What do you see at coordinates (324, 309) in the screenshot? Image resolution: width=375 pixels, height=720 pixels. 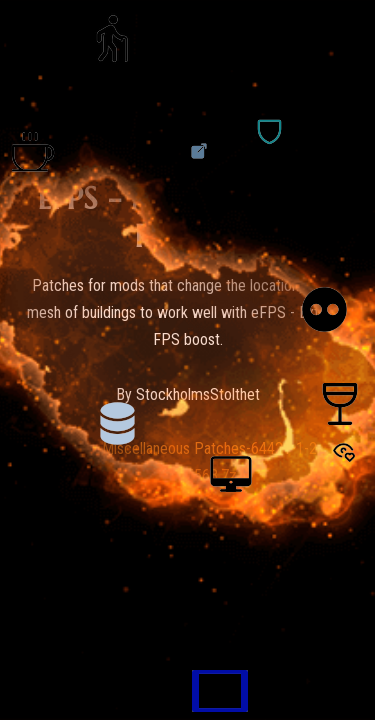 I see `open Flickr app` at bounding box center [324, 309].